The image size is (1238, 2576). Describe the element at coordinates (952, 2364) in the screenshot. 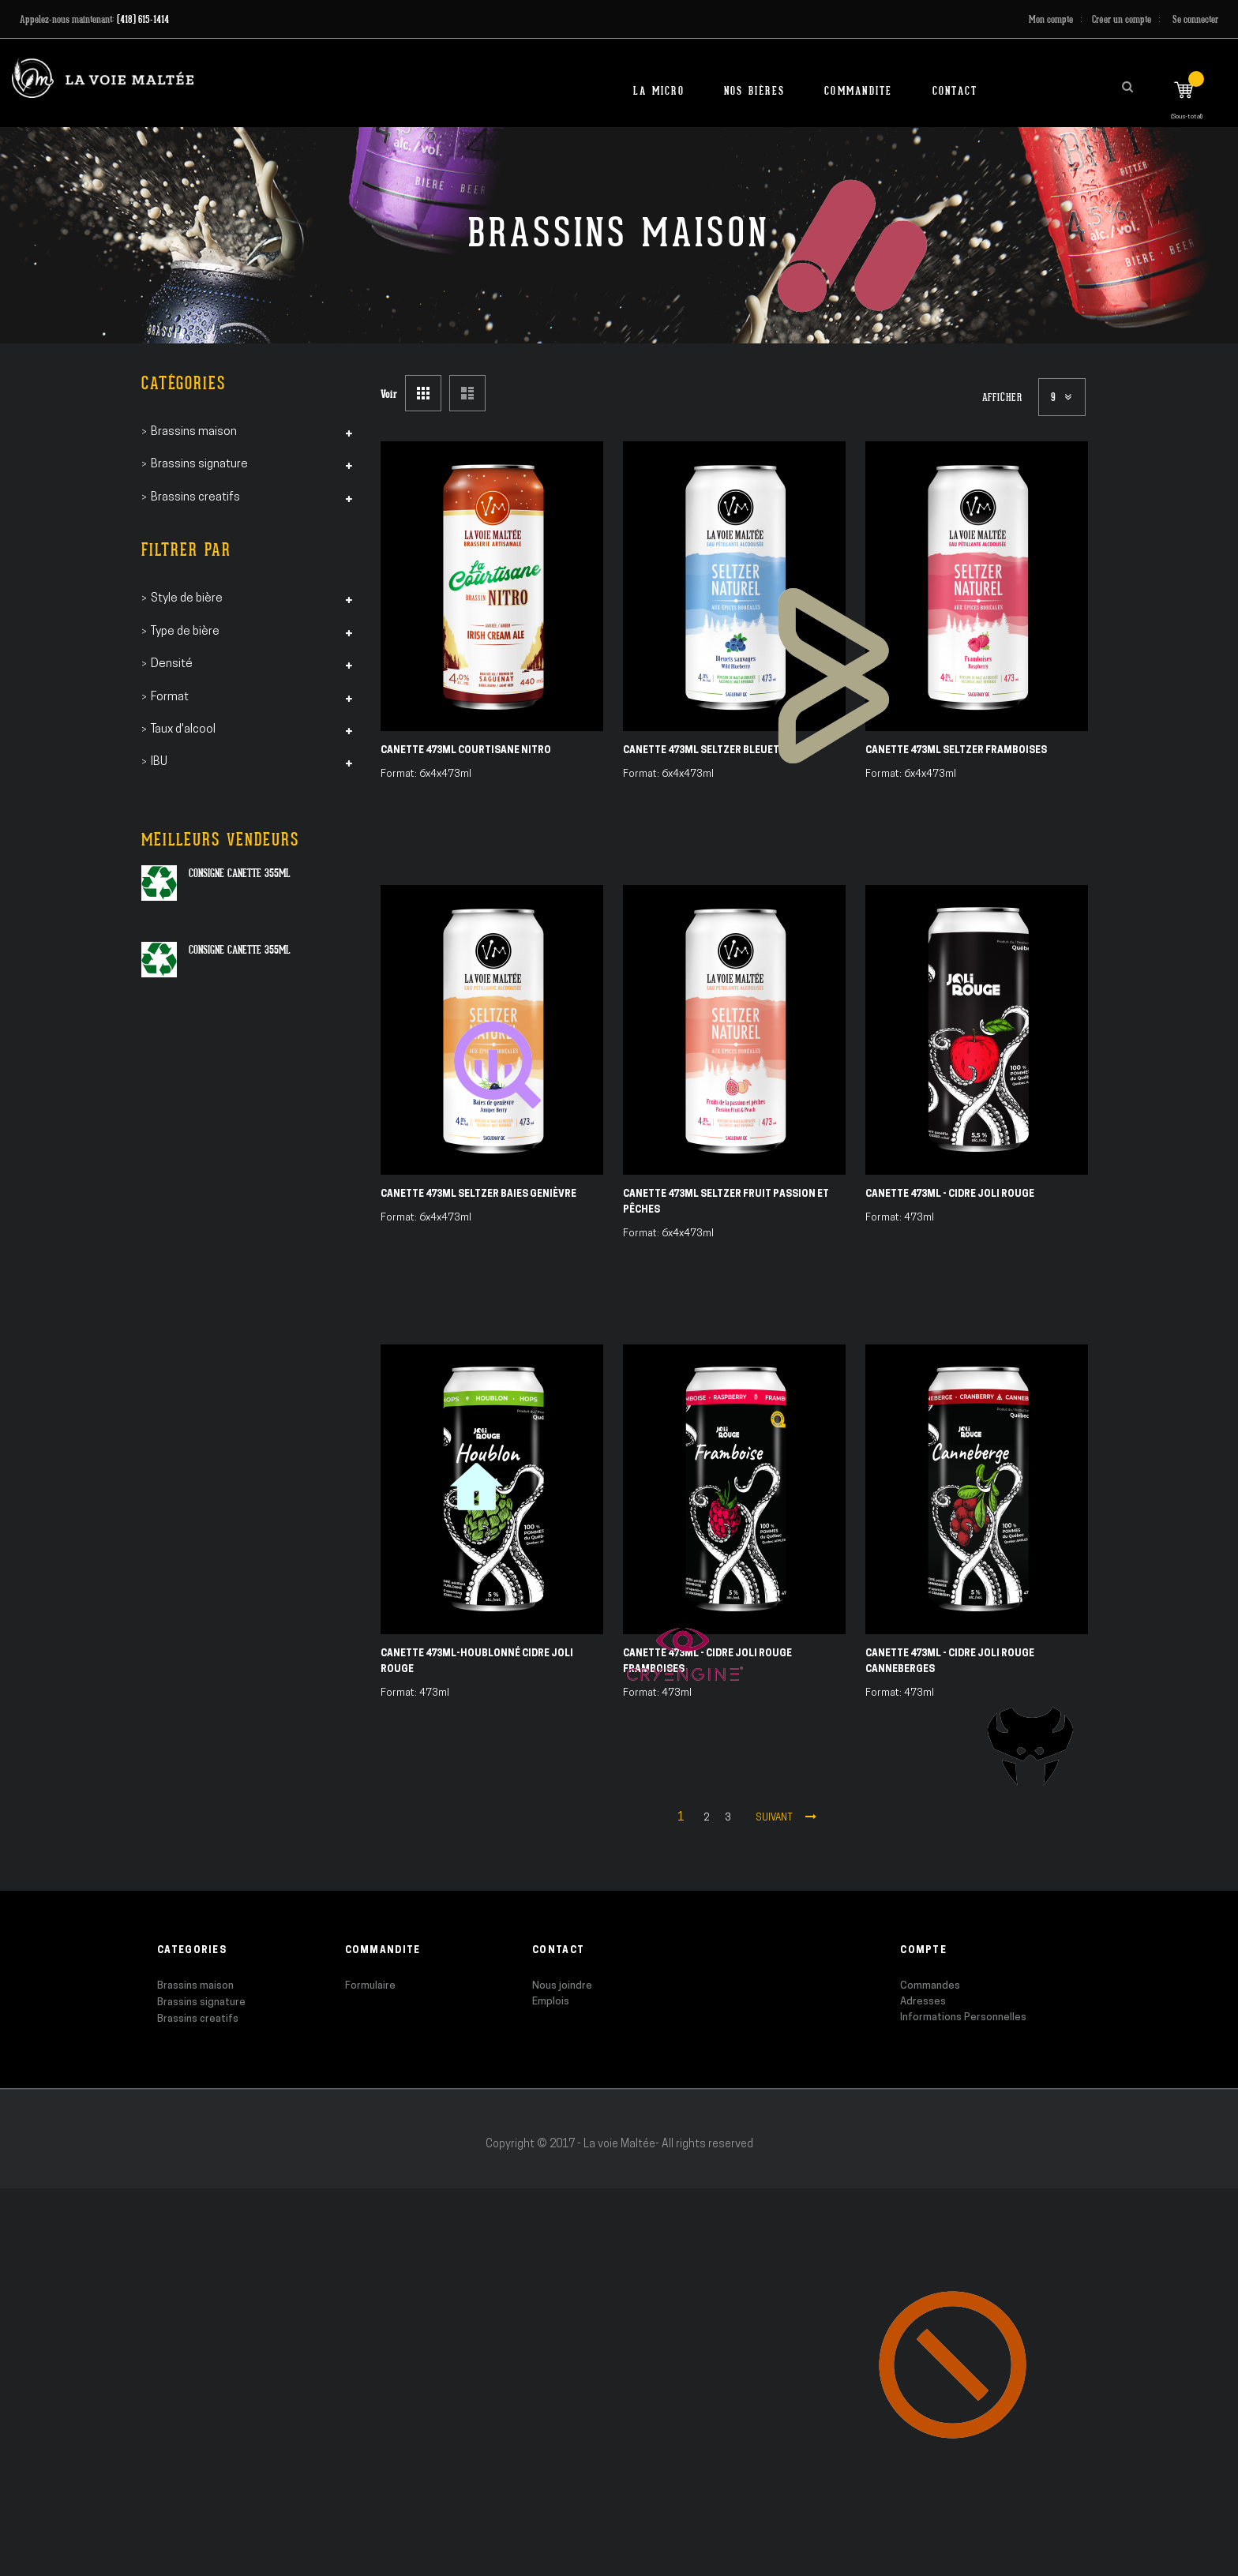

I see `indicates a blocked or prohibited action` at that location.